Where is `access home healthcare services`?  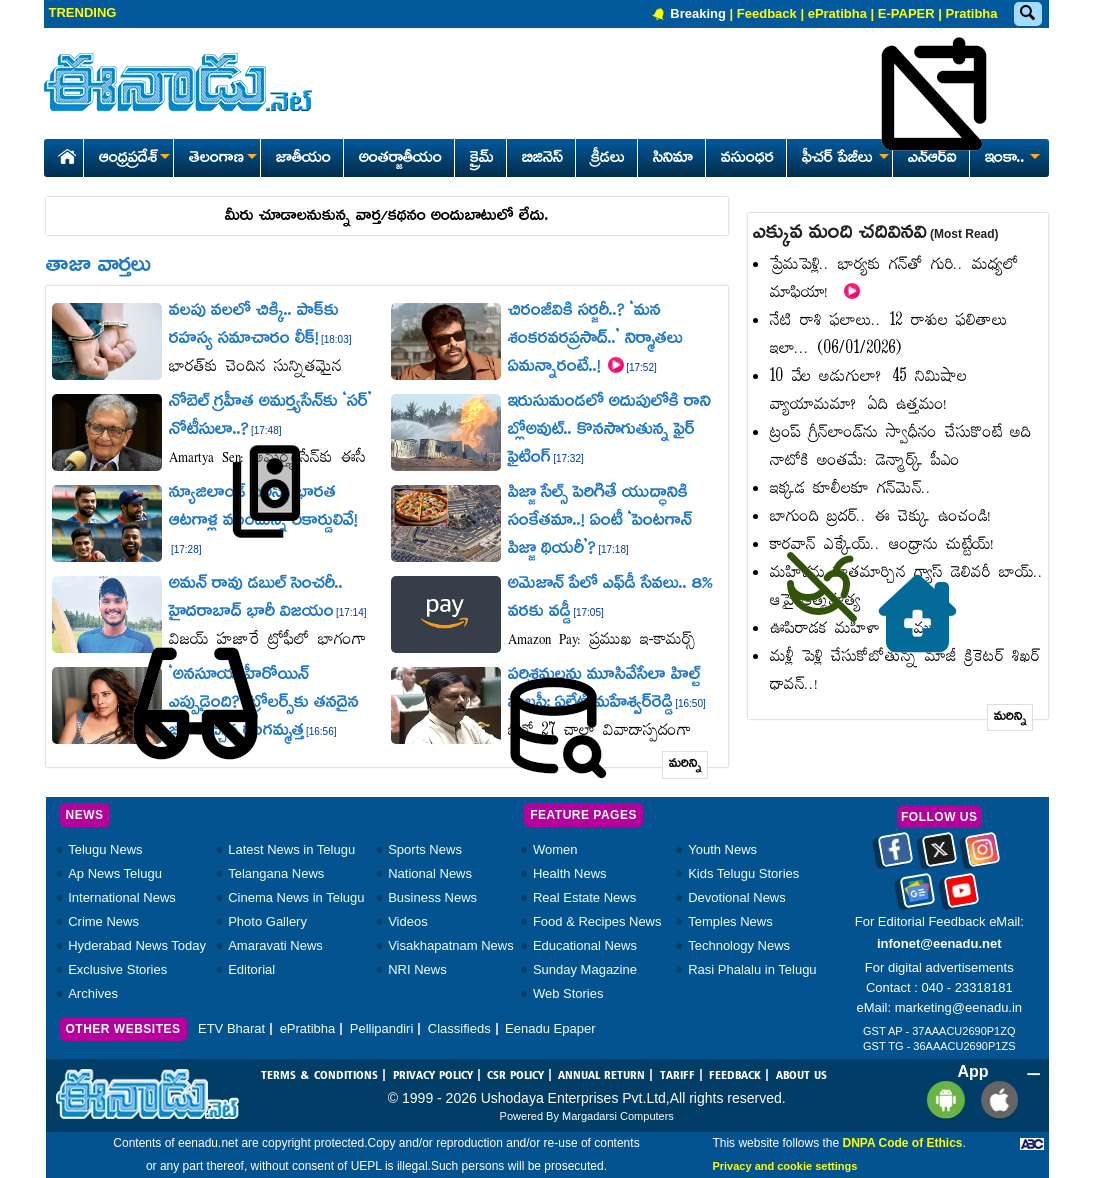 access home healthcare services is located at coordinates (917, 613).